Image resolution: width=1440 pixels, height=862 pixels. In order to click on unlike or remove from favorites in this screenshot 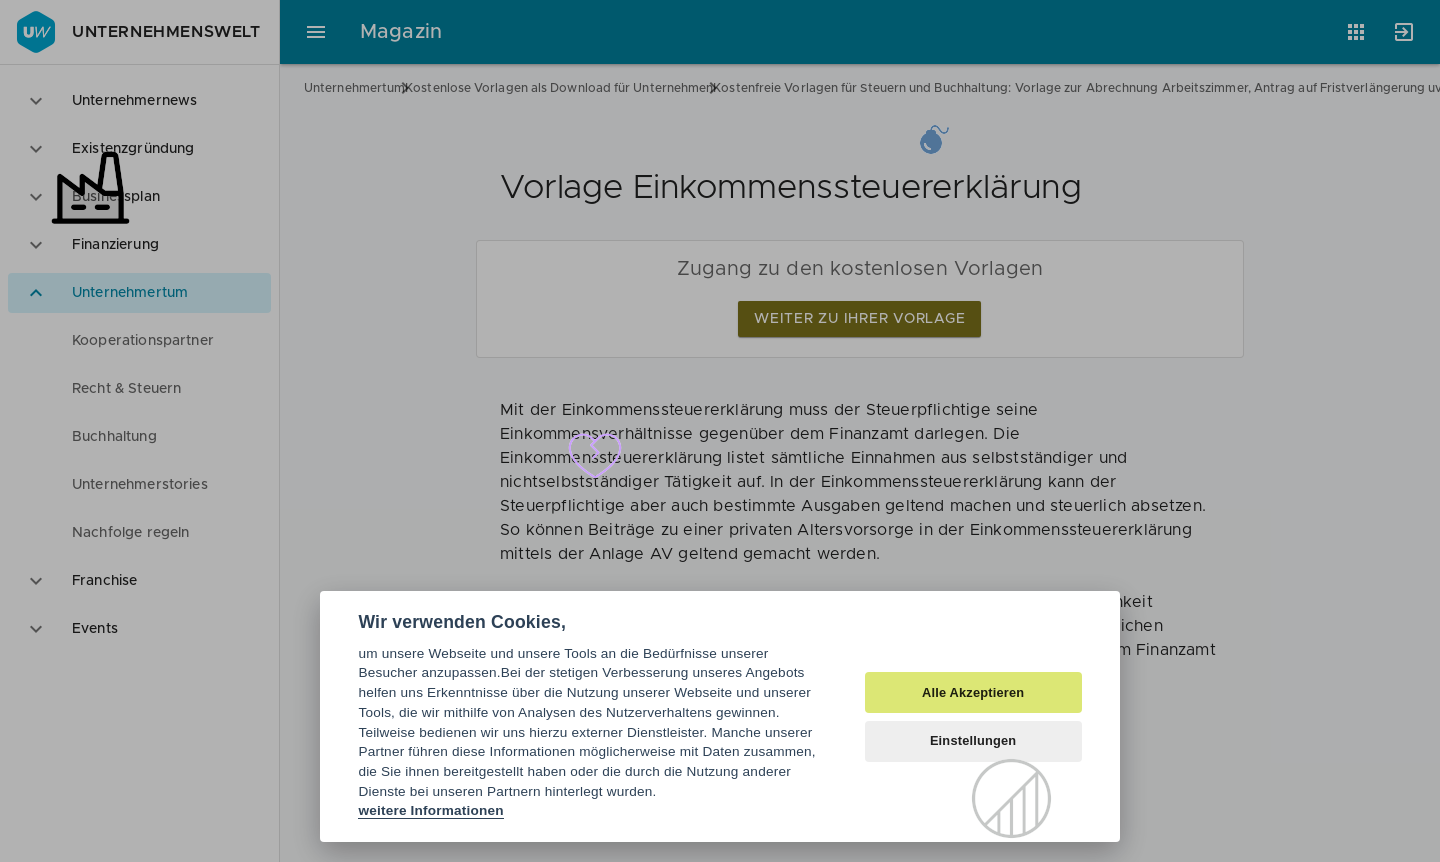, I will do `click(595, 454)`.